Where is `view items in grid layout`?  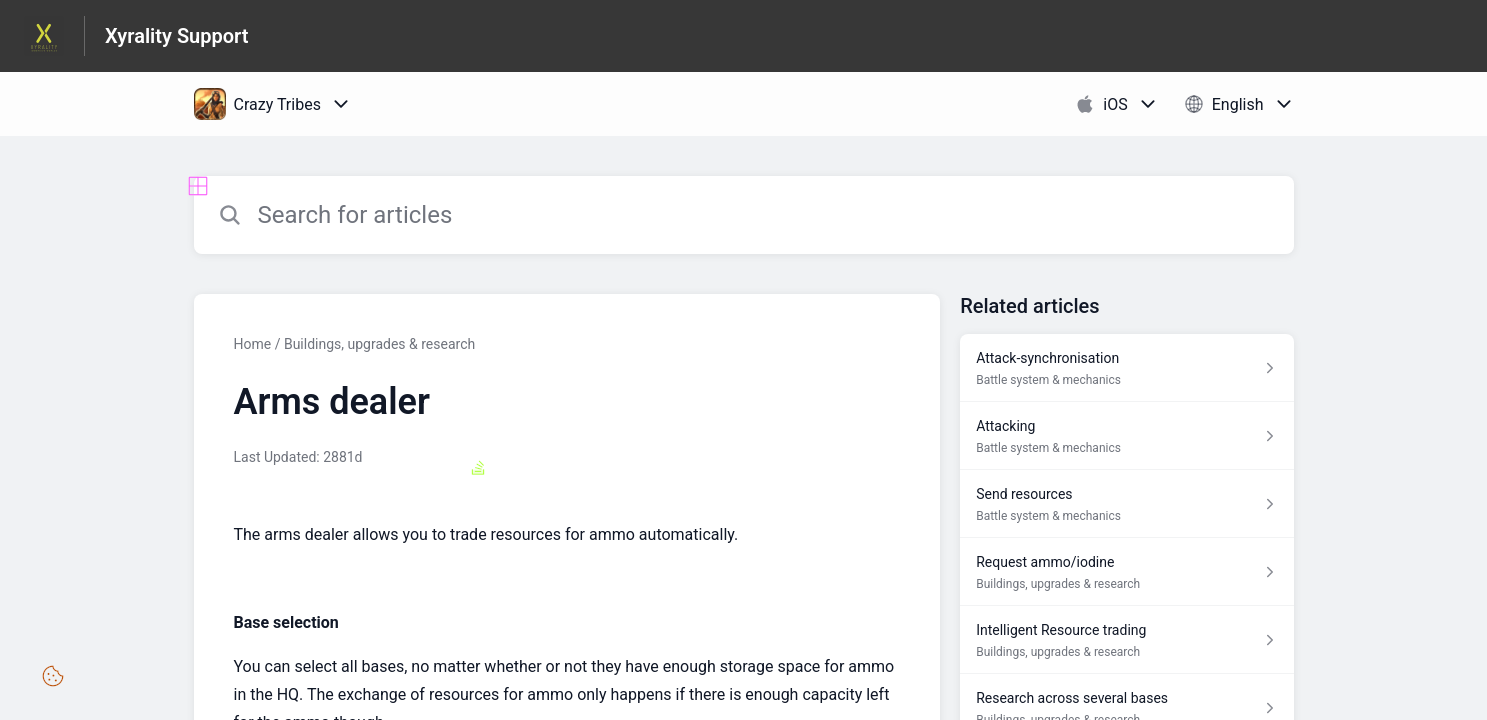 view items in grid layout is located at coordinates (198, 186).